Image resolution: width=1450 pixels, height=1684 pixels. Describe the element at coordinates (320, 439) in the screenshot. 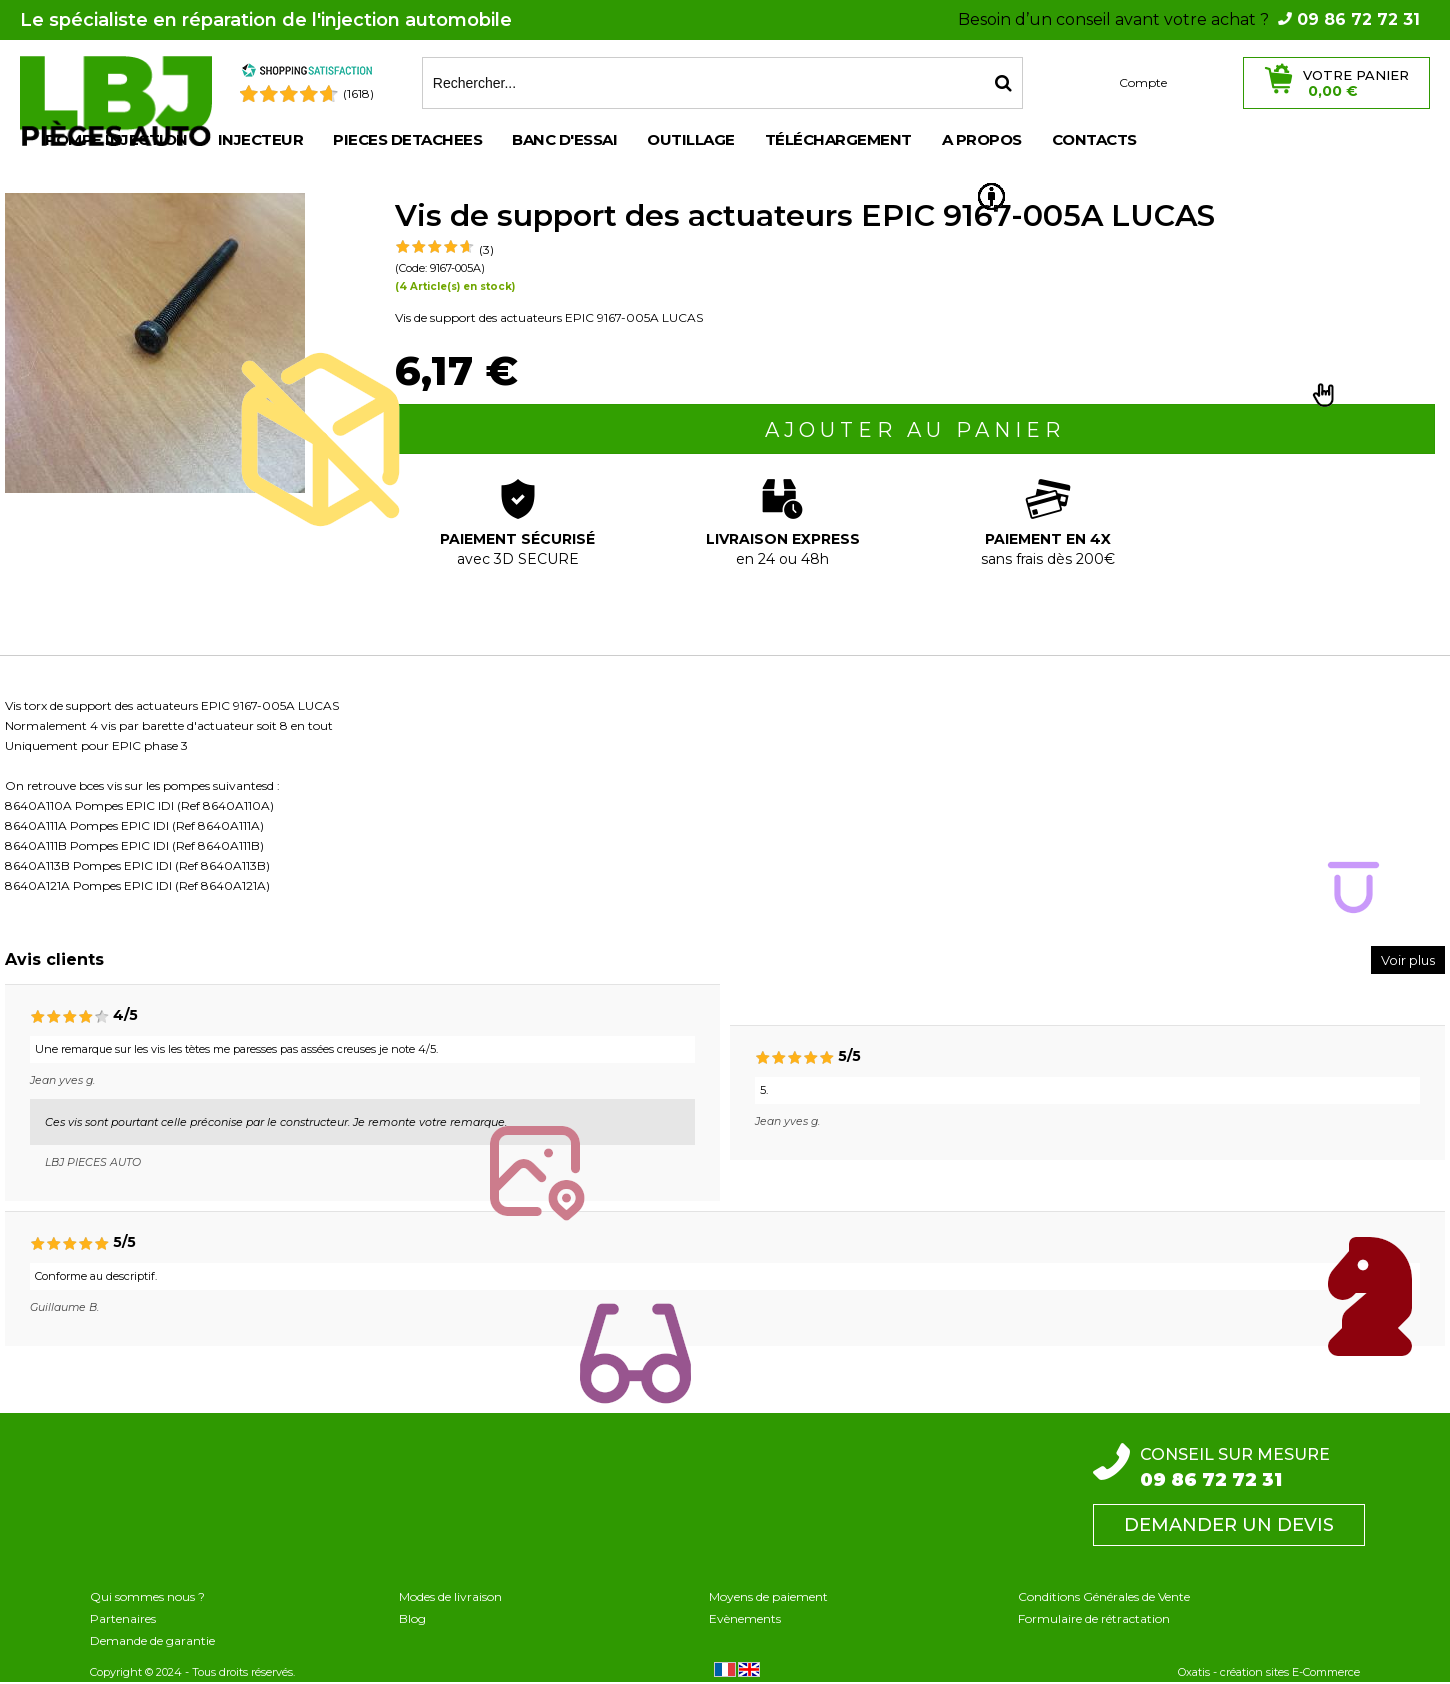

I see `3D view disabled or unavailable` at that location.